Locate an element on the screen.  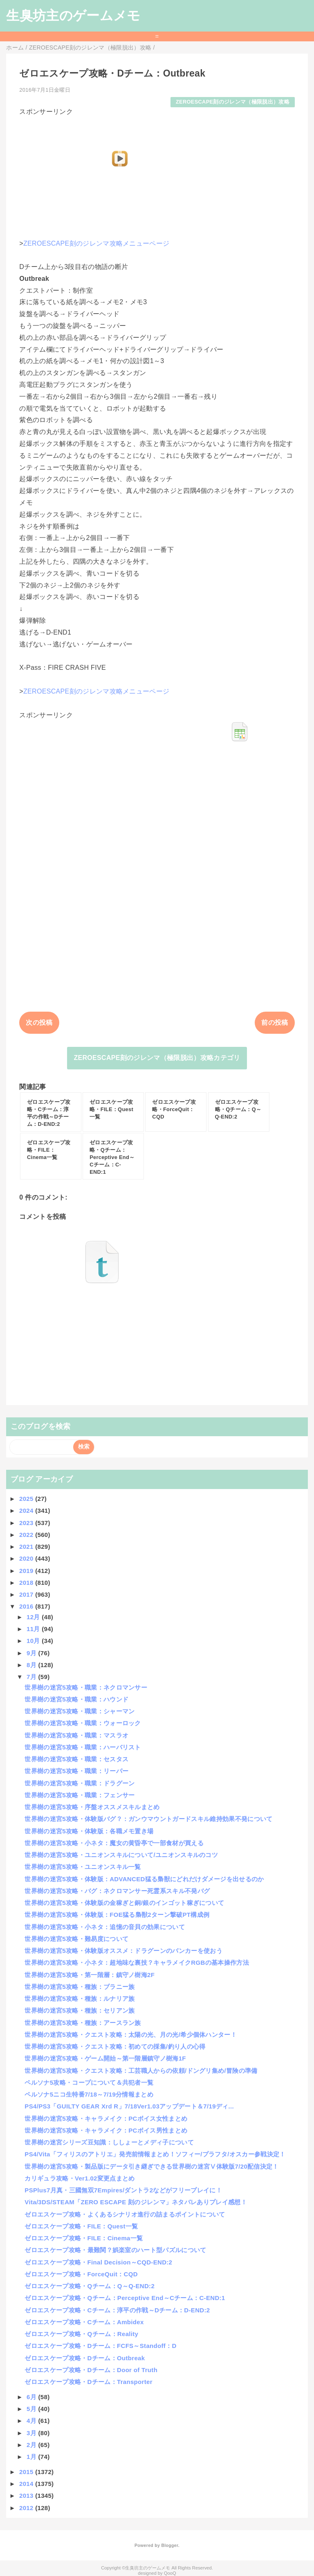
spreadsheet file type indicator is located at coordinates (240, 732).